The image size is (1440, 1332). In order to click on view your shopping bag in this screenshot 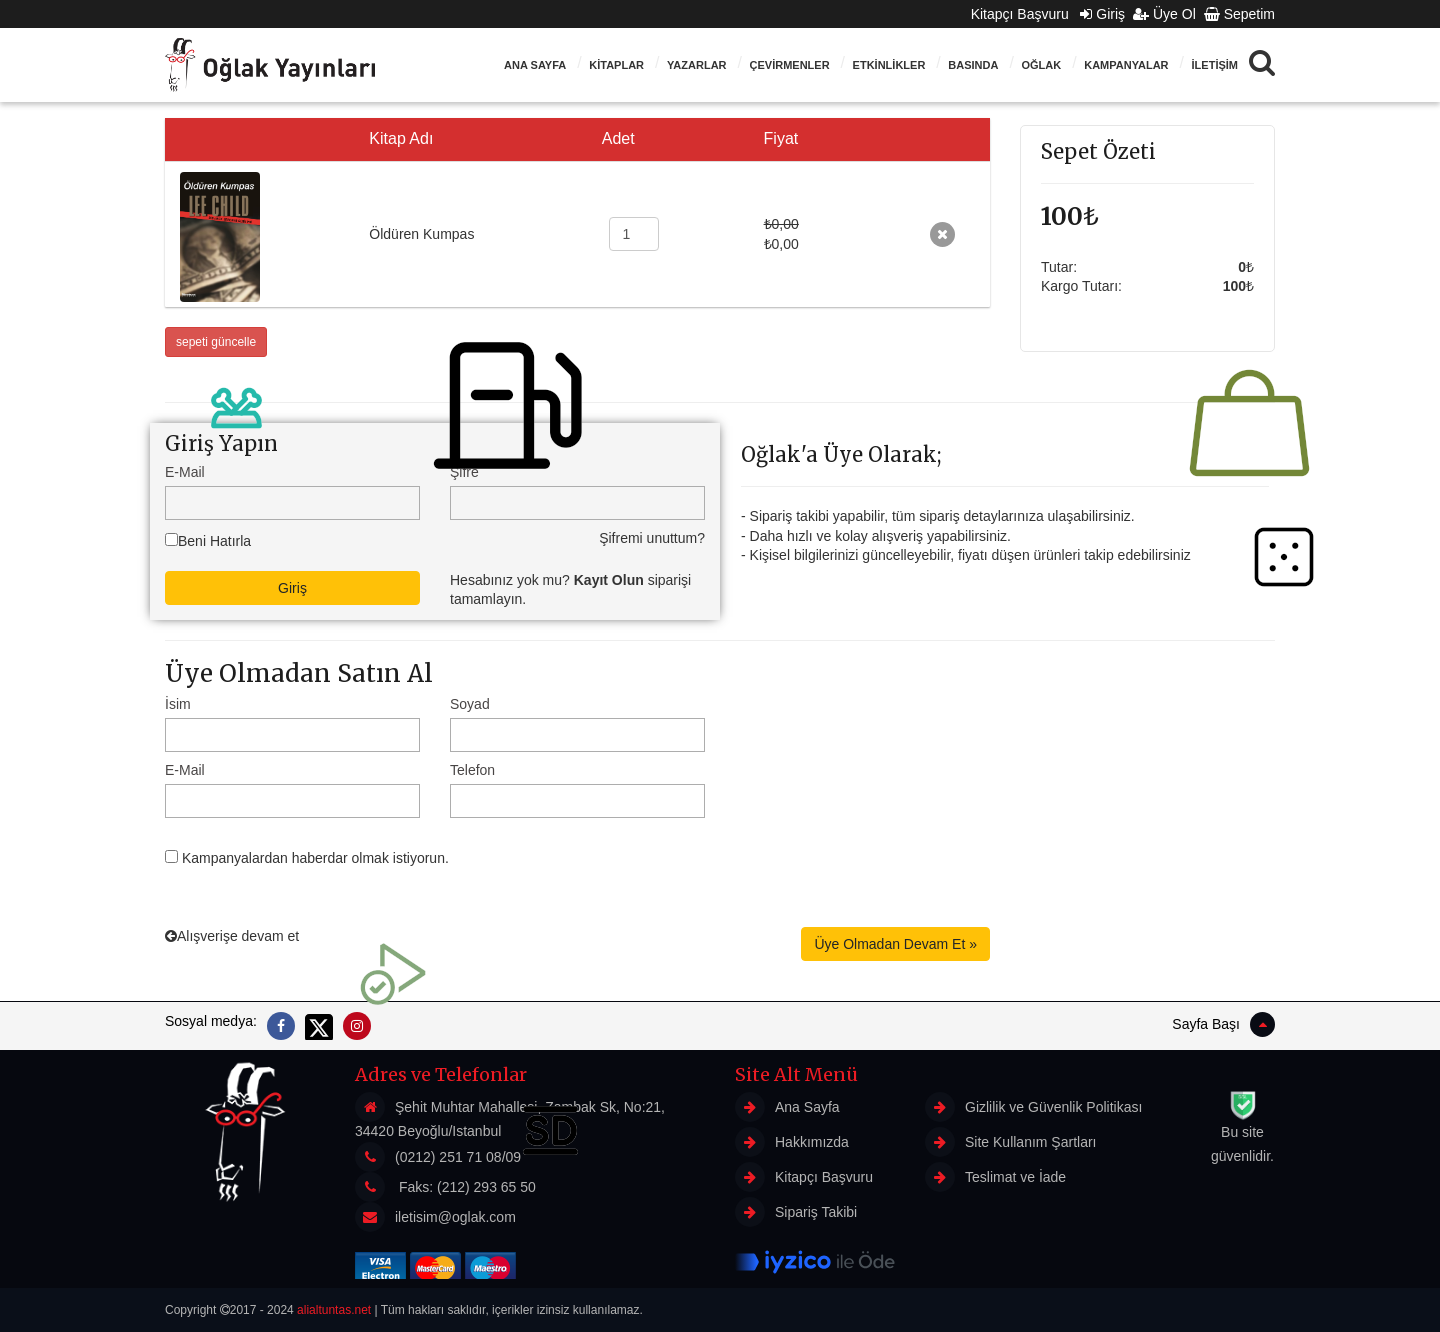, I will do `click(1249, 429)`.